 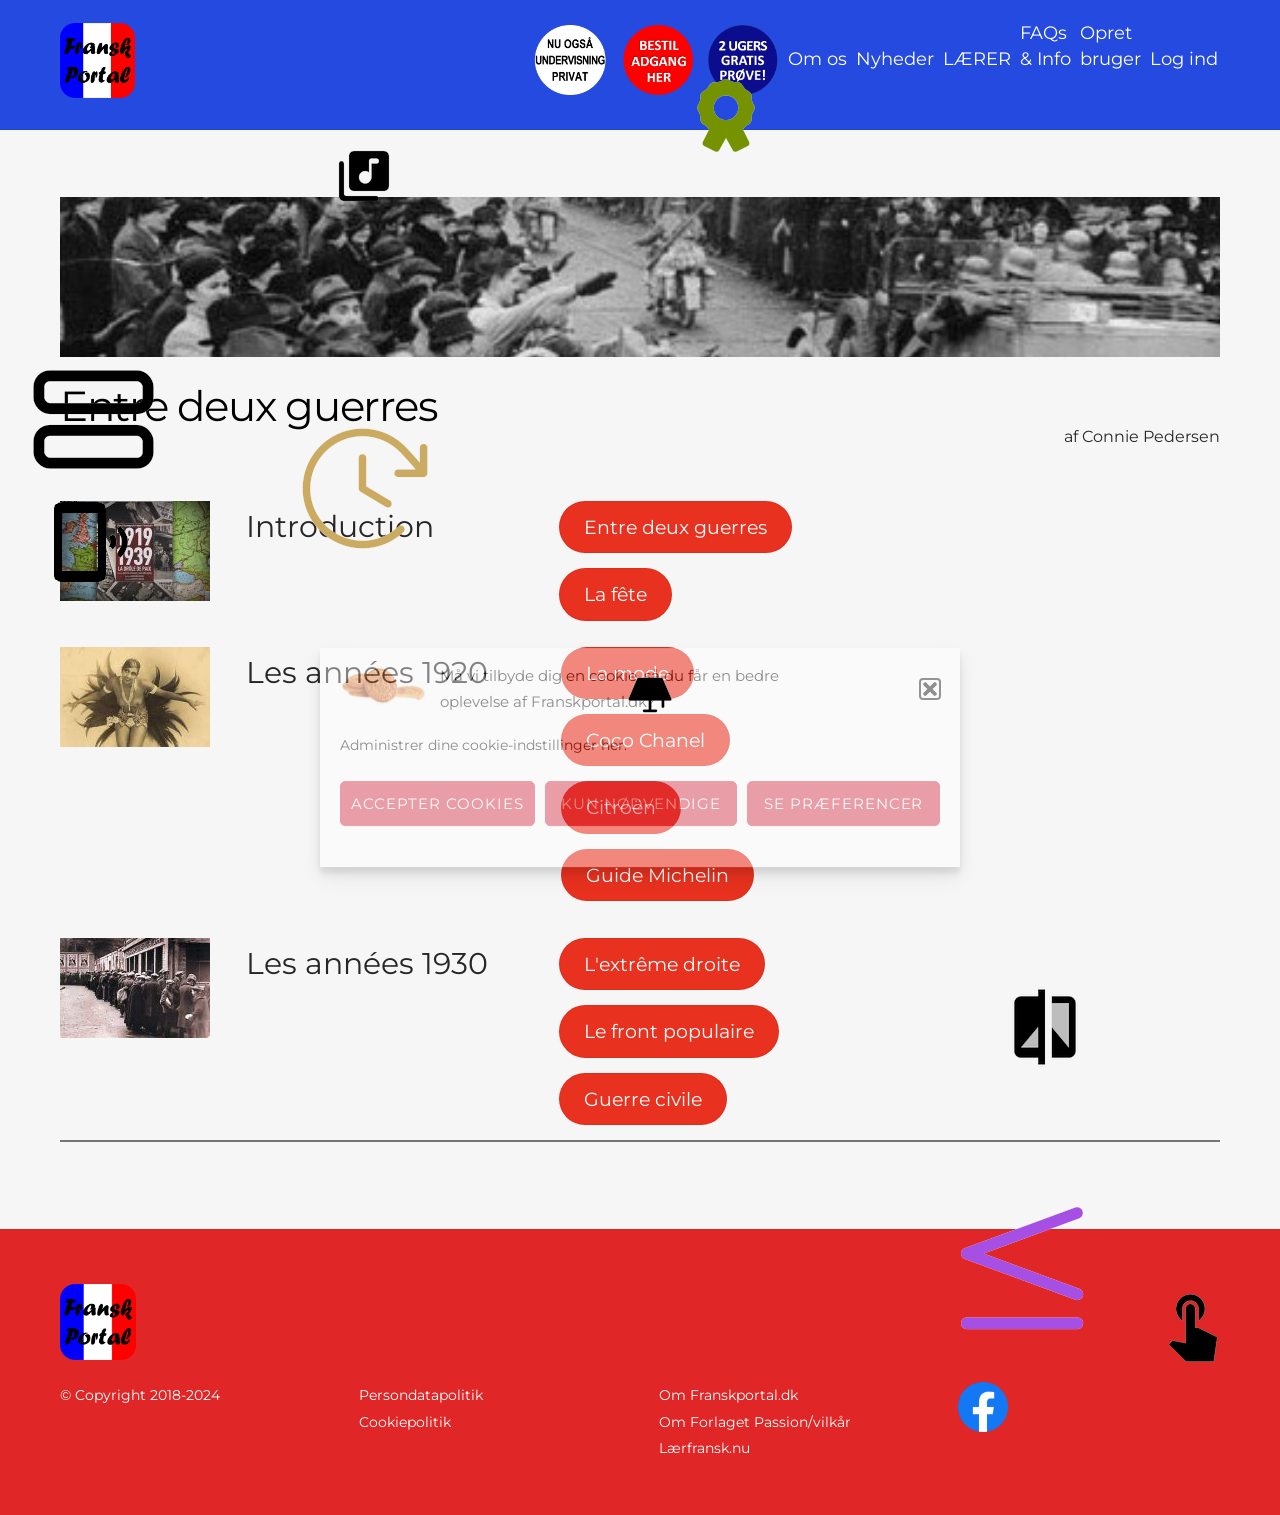 What do you see at coordinates (726, 116) in the screenshot?
I see `view achievements or awards` at bounding box center [726, 116].